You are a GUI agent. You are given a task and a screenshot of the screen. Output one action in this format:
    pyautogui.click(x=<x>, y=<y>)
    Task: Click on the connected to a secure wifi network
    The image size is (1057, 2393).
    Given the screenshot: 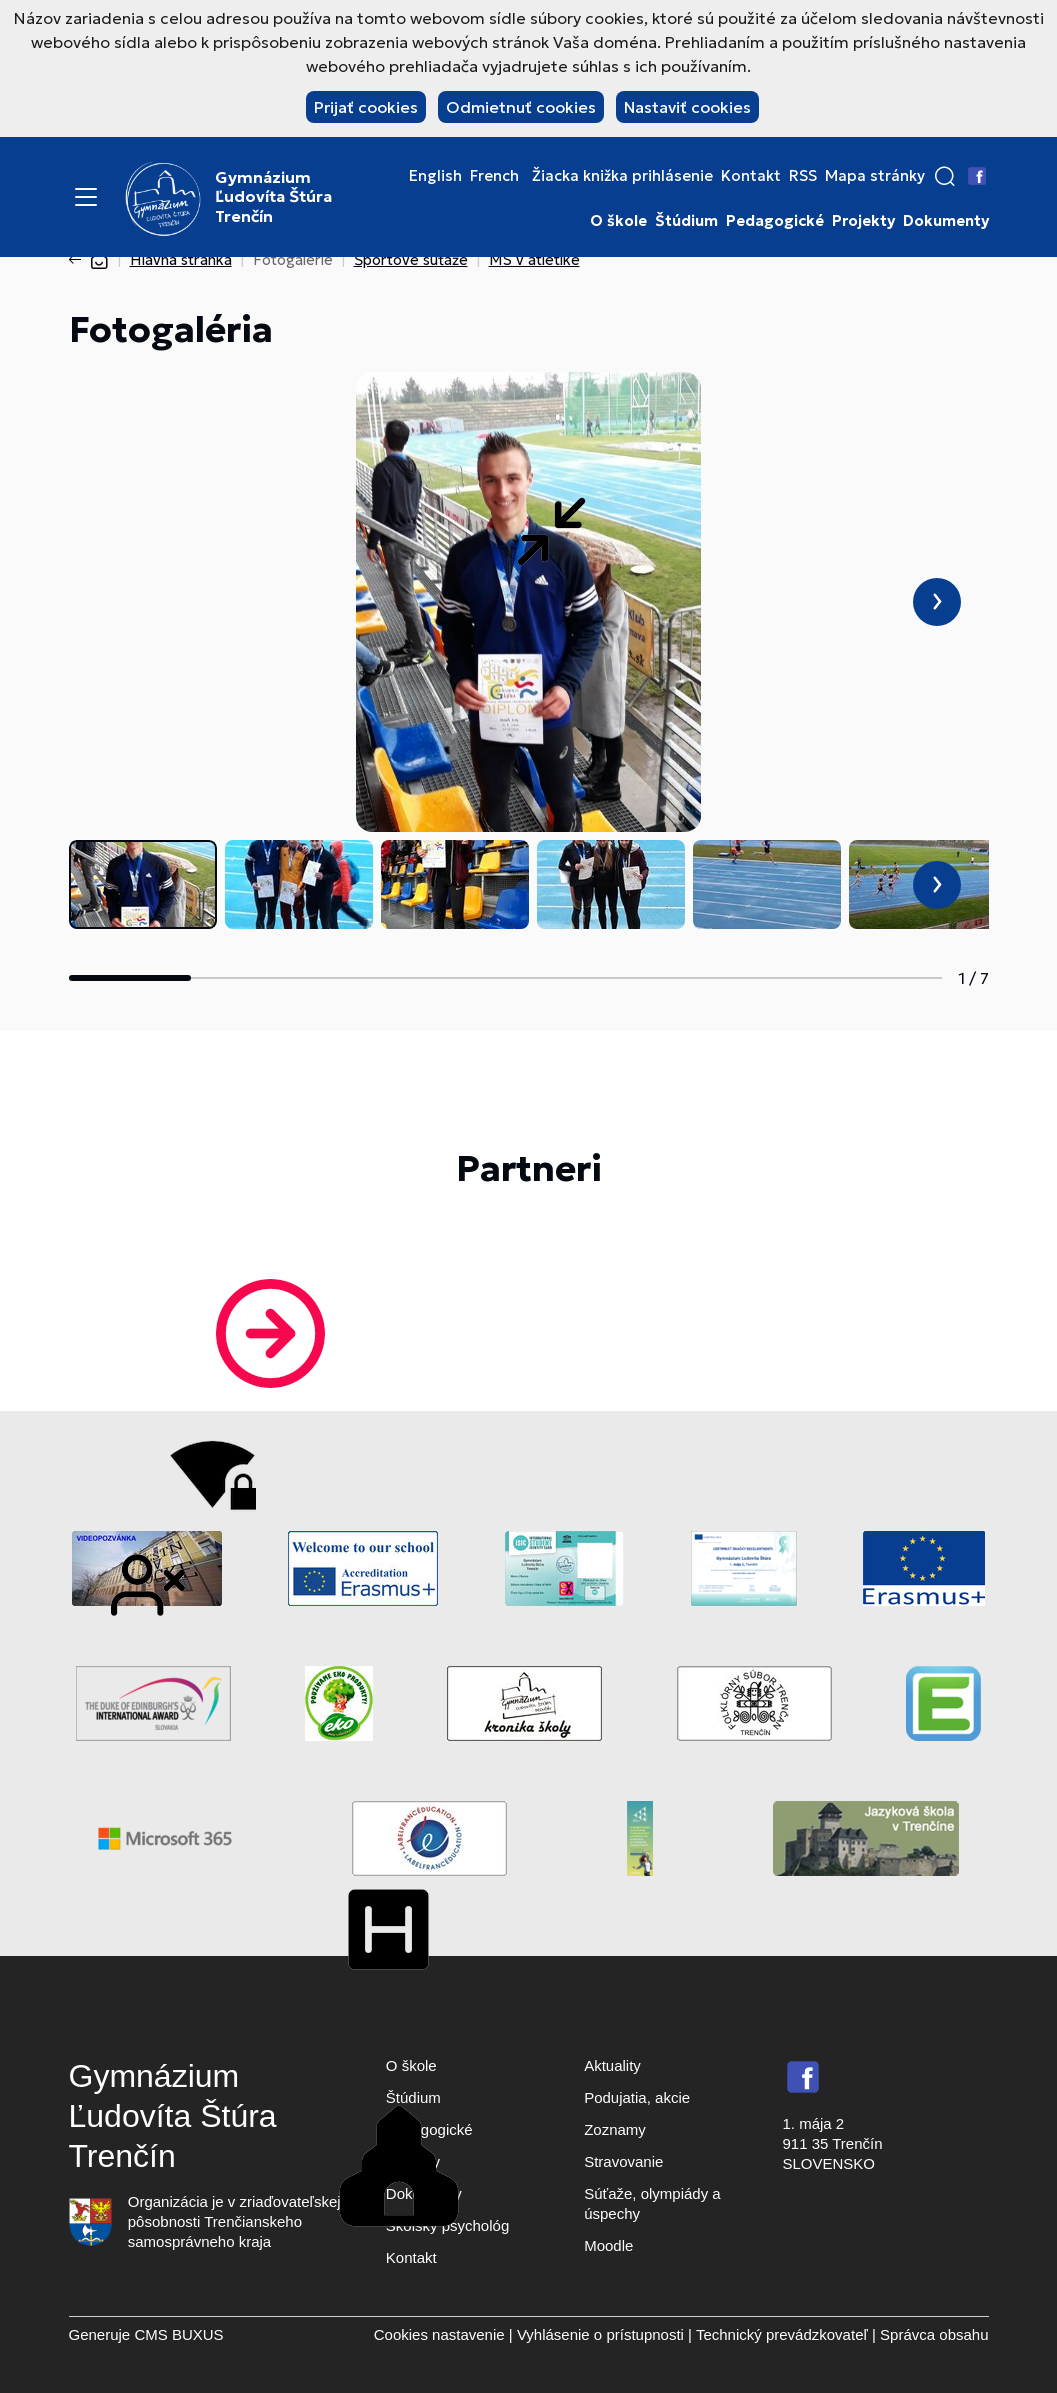 What is the action you would take?
    pyautogui.click(x=212, y=1473)
    